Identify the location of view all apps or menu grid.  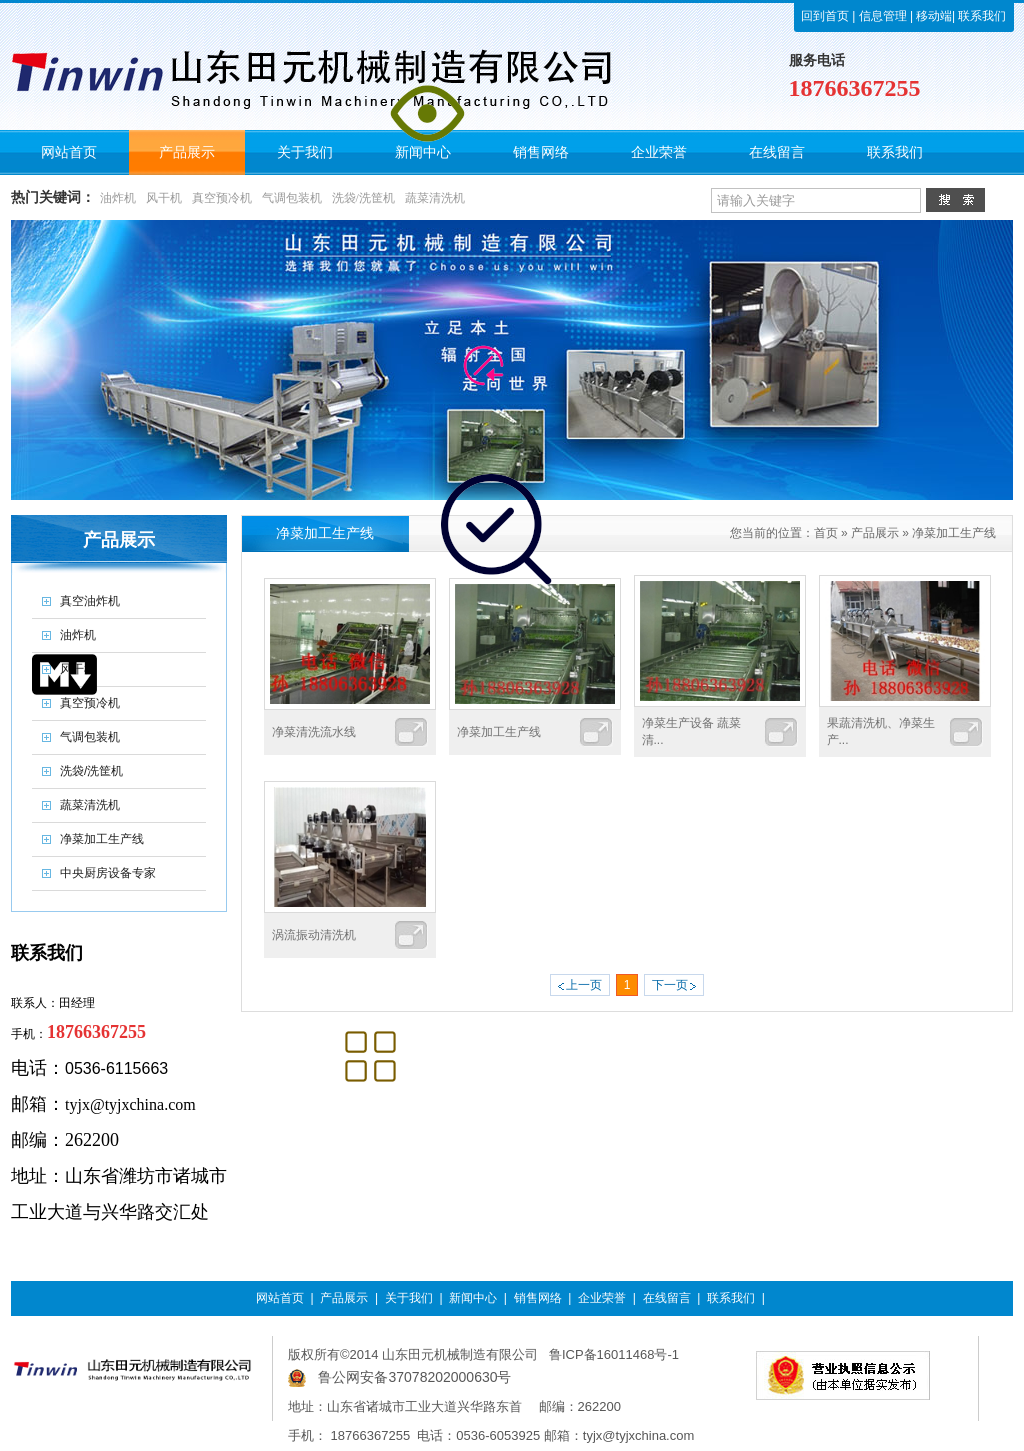
(370, 1056).